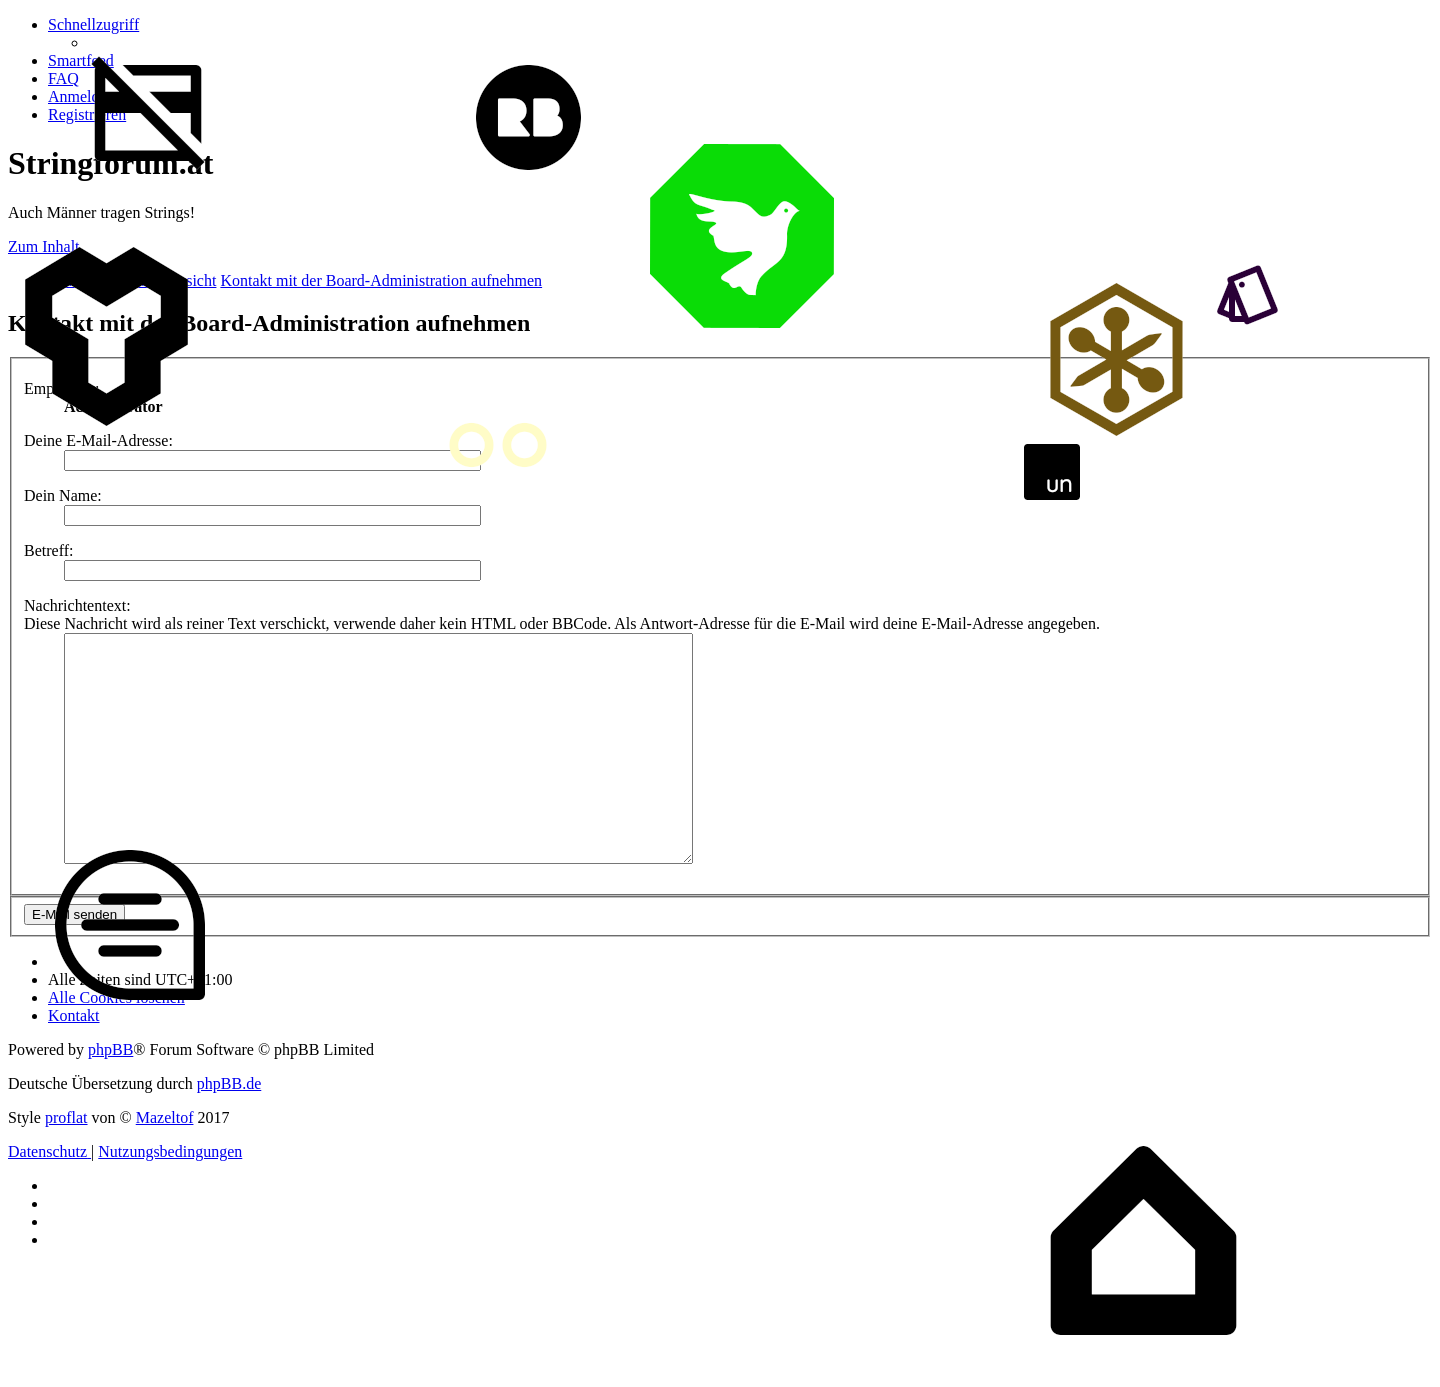 The width and height of the screenshot is (1440, 1387). Describe the element at coordinates (106, 336) in the screenshot. I see `youhodler app or service logo` at that location.